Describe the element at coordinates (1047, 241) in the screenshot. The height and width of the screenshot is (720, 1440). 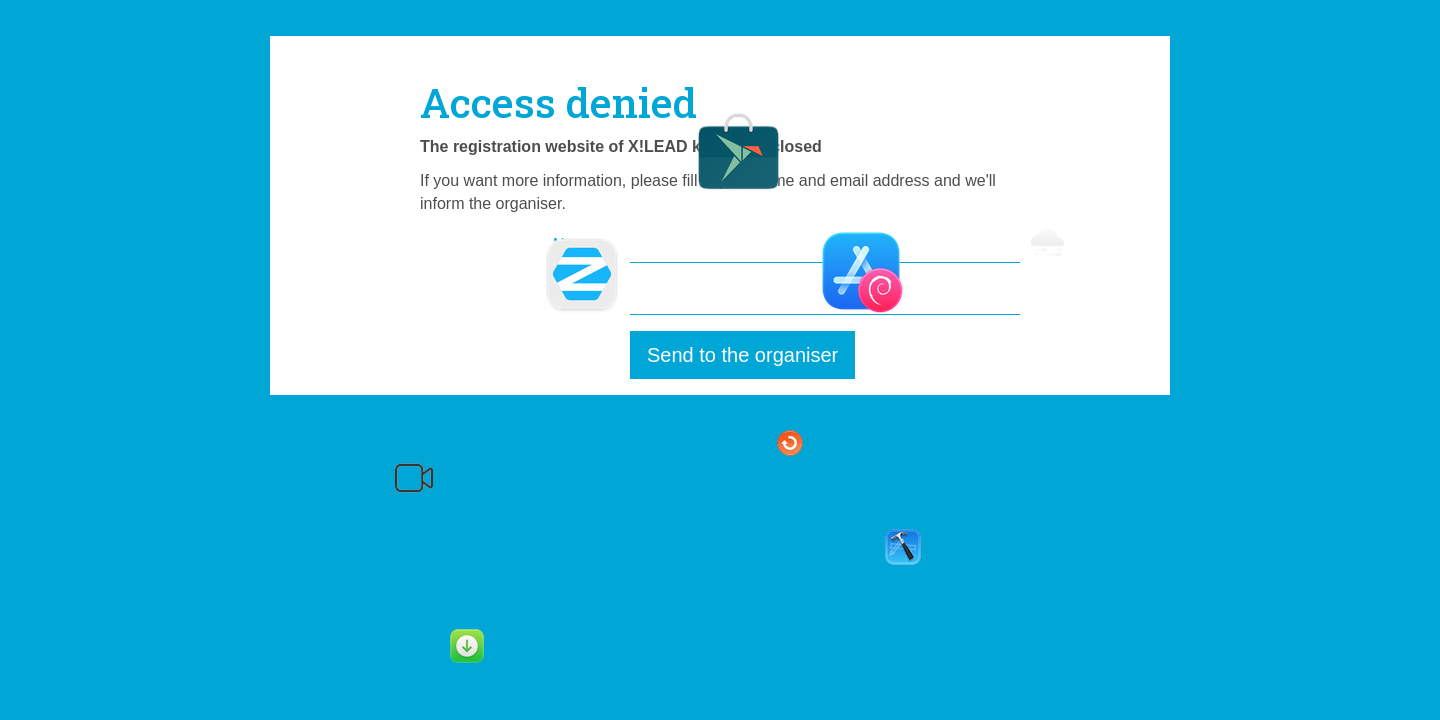
I see `indicates foggy weather conditions` at that location.